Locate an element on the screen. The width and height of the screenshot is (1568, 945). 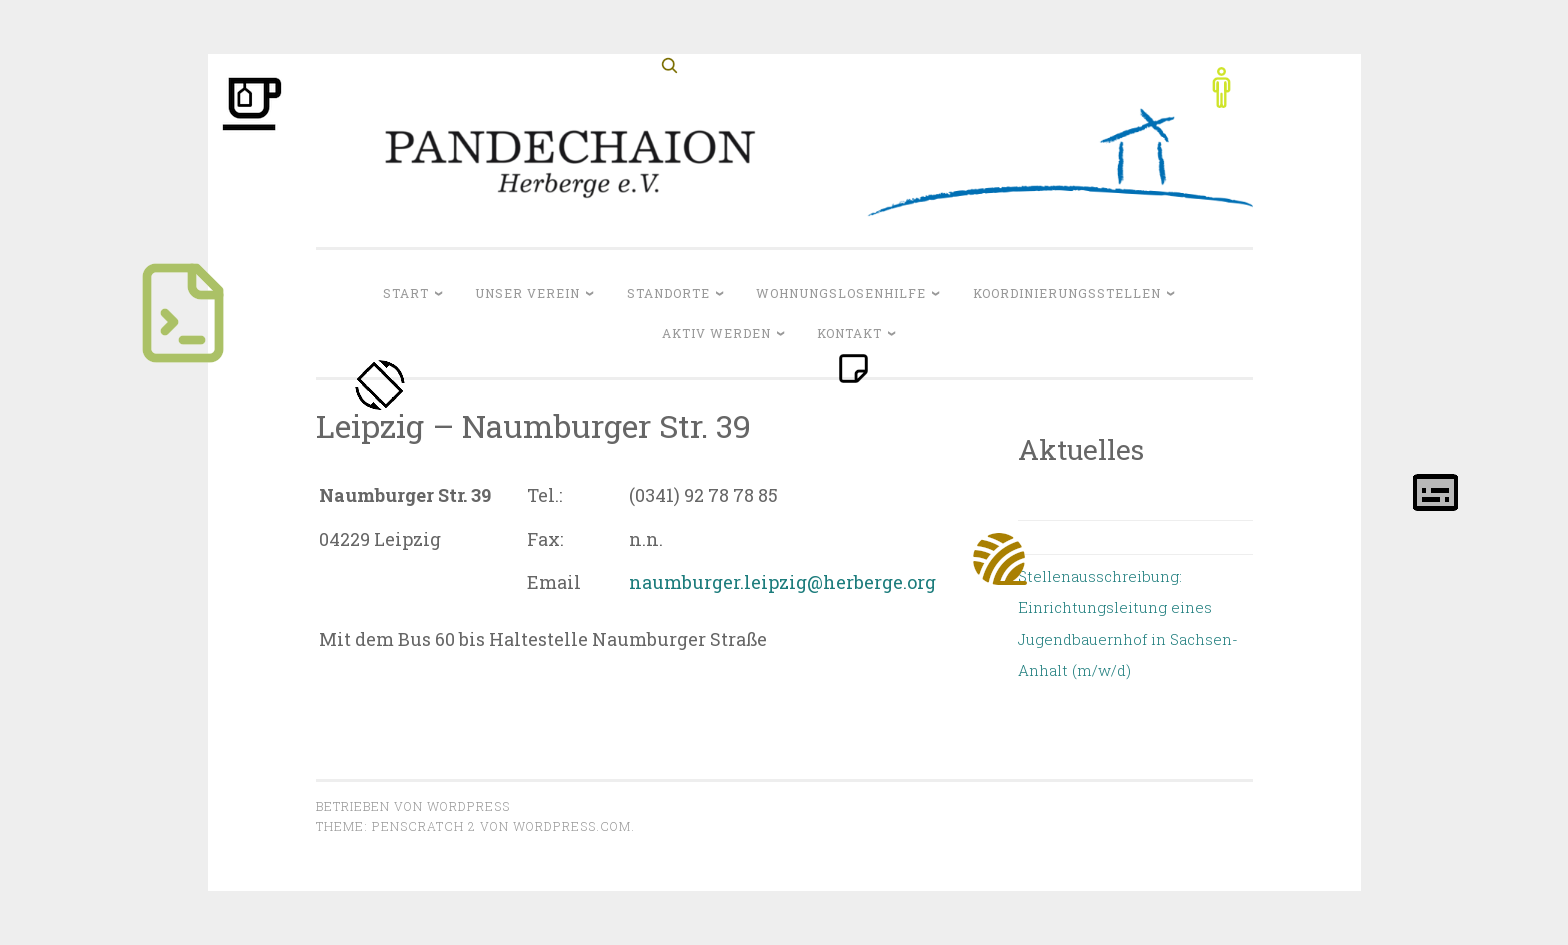
search for content or items is located at coordinates (669, 65).